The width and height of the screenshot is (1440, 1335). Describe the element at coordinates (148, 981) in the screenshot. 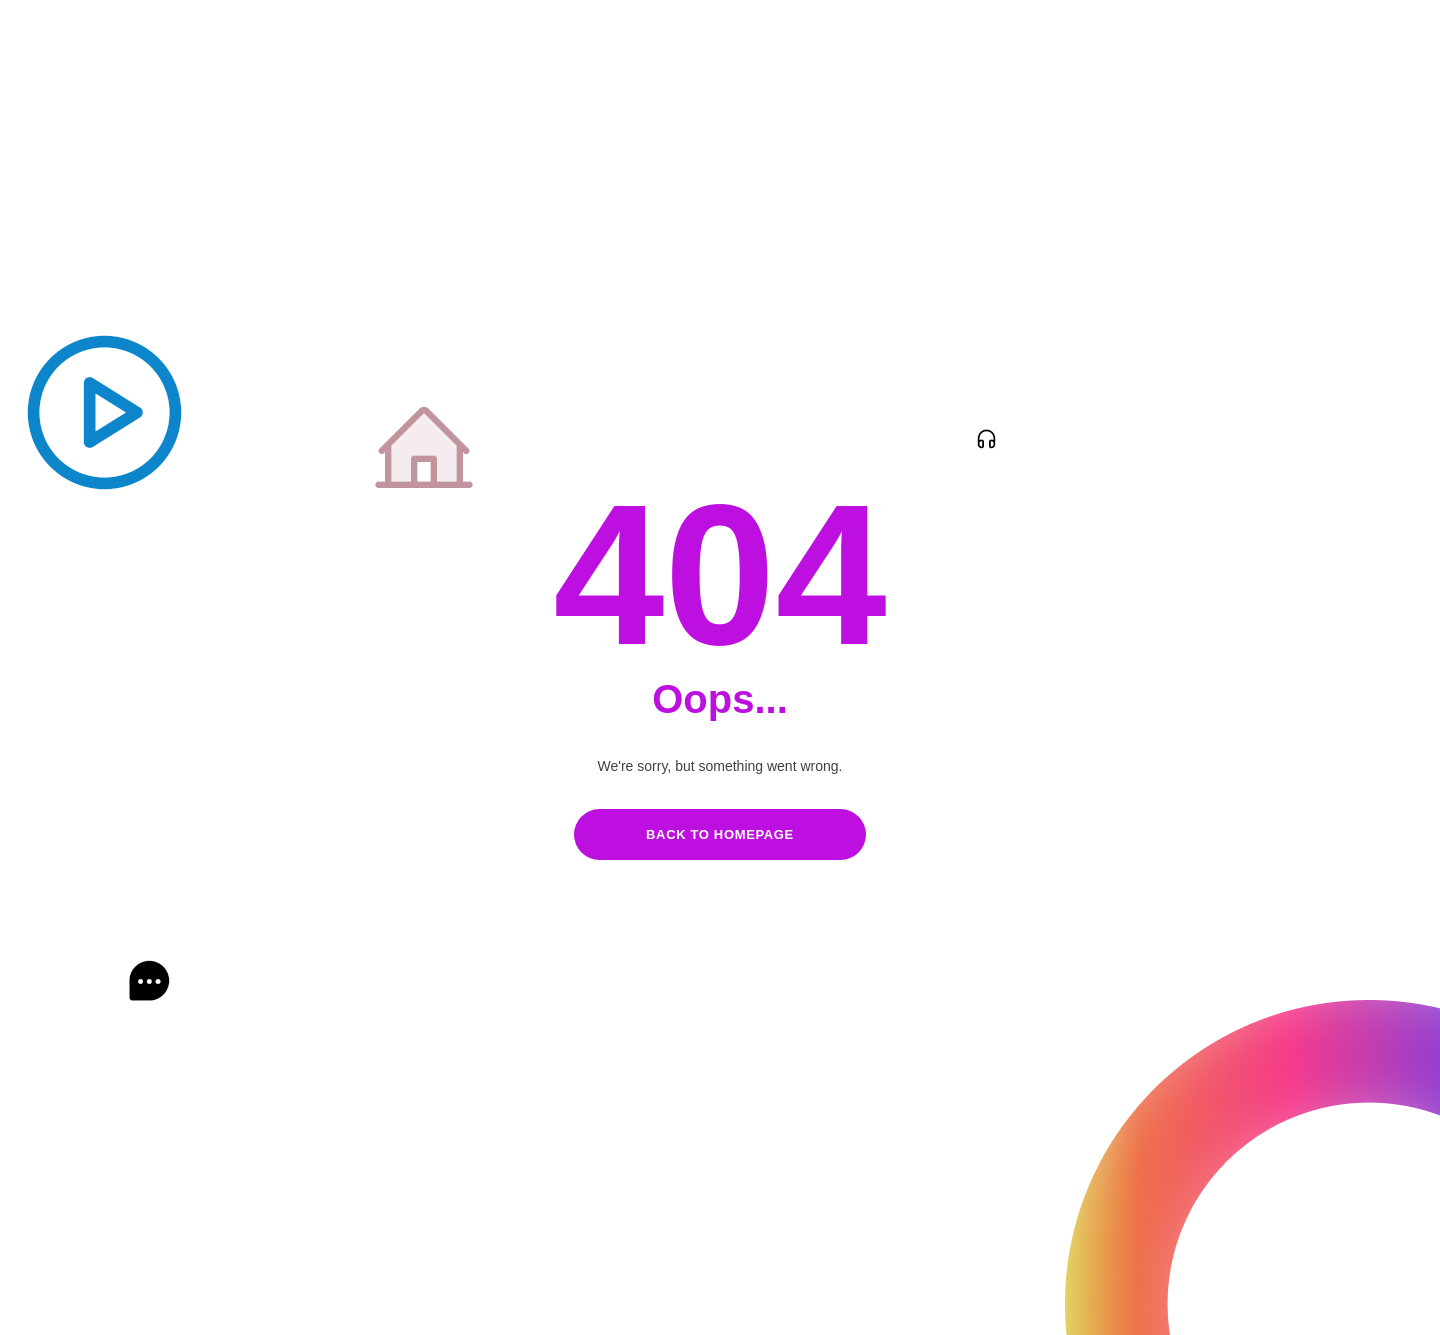

I see `open chat or messaging` at that location.